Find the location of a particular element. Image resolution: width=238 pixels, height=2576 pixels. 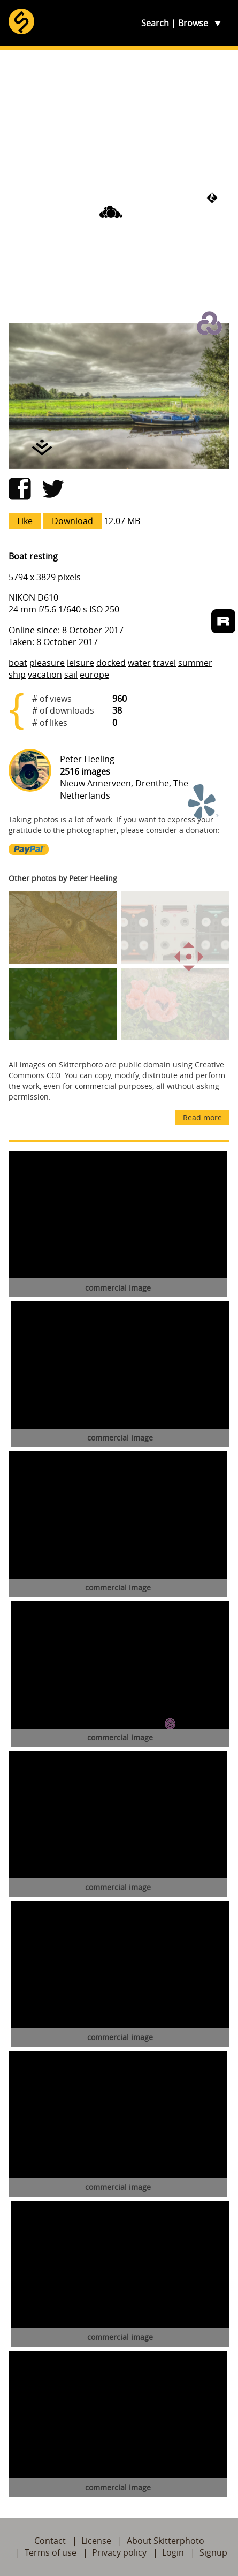

open the Yelp app is located at coordinates (203, 801).